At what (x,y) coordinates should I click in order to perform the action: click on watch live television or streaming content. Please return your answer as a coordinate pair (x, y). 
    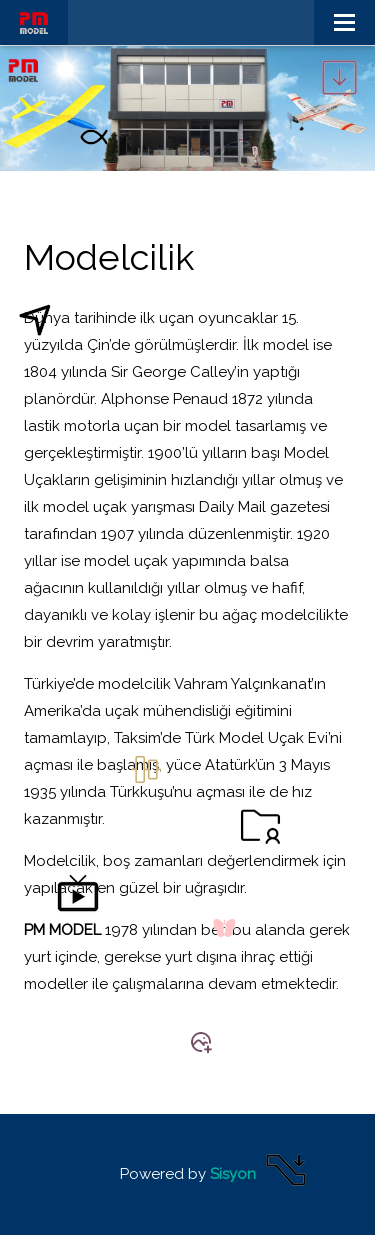
    Looking at the image, I should click on (78, 893).